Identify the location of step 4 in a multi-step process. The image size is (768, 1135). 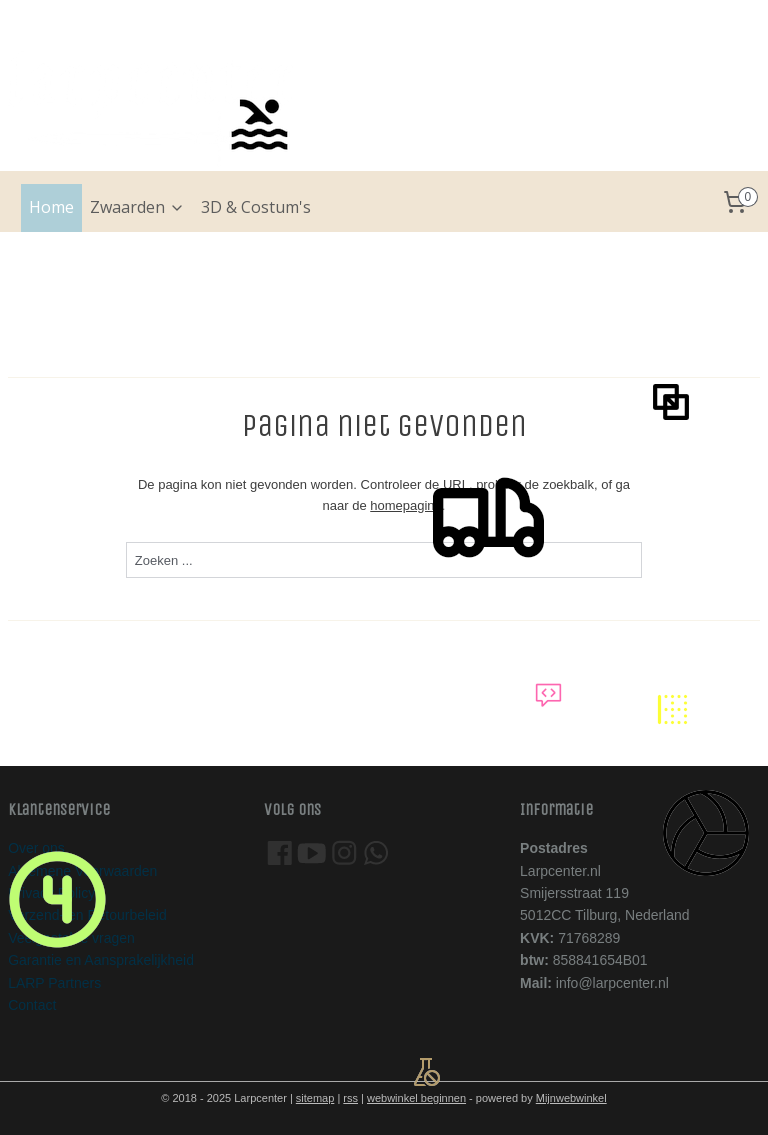
(57, 899).